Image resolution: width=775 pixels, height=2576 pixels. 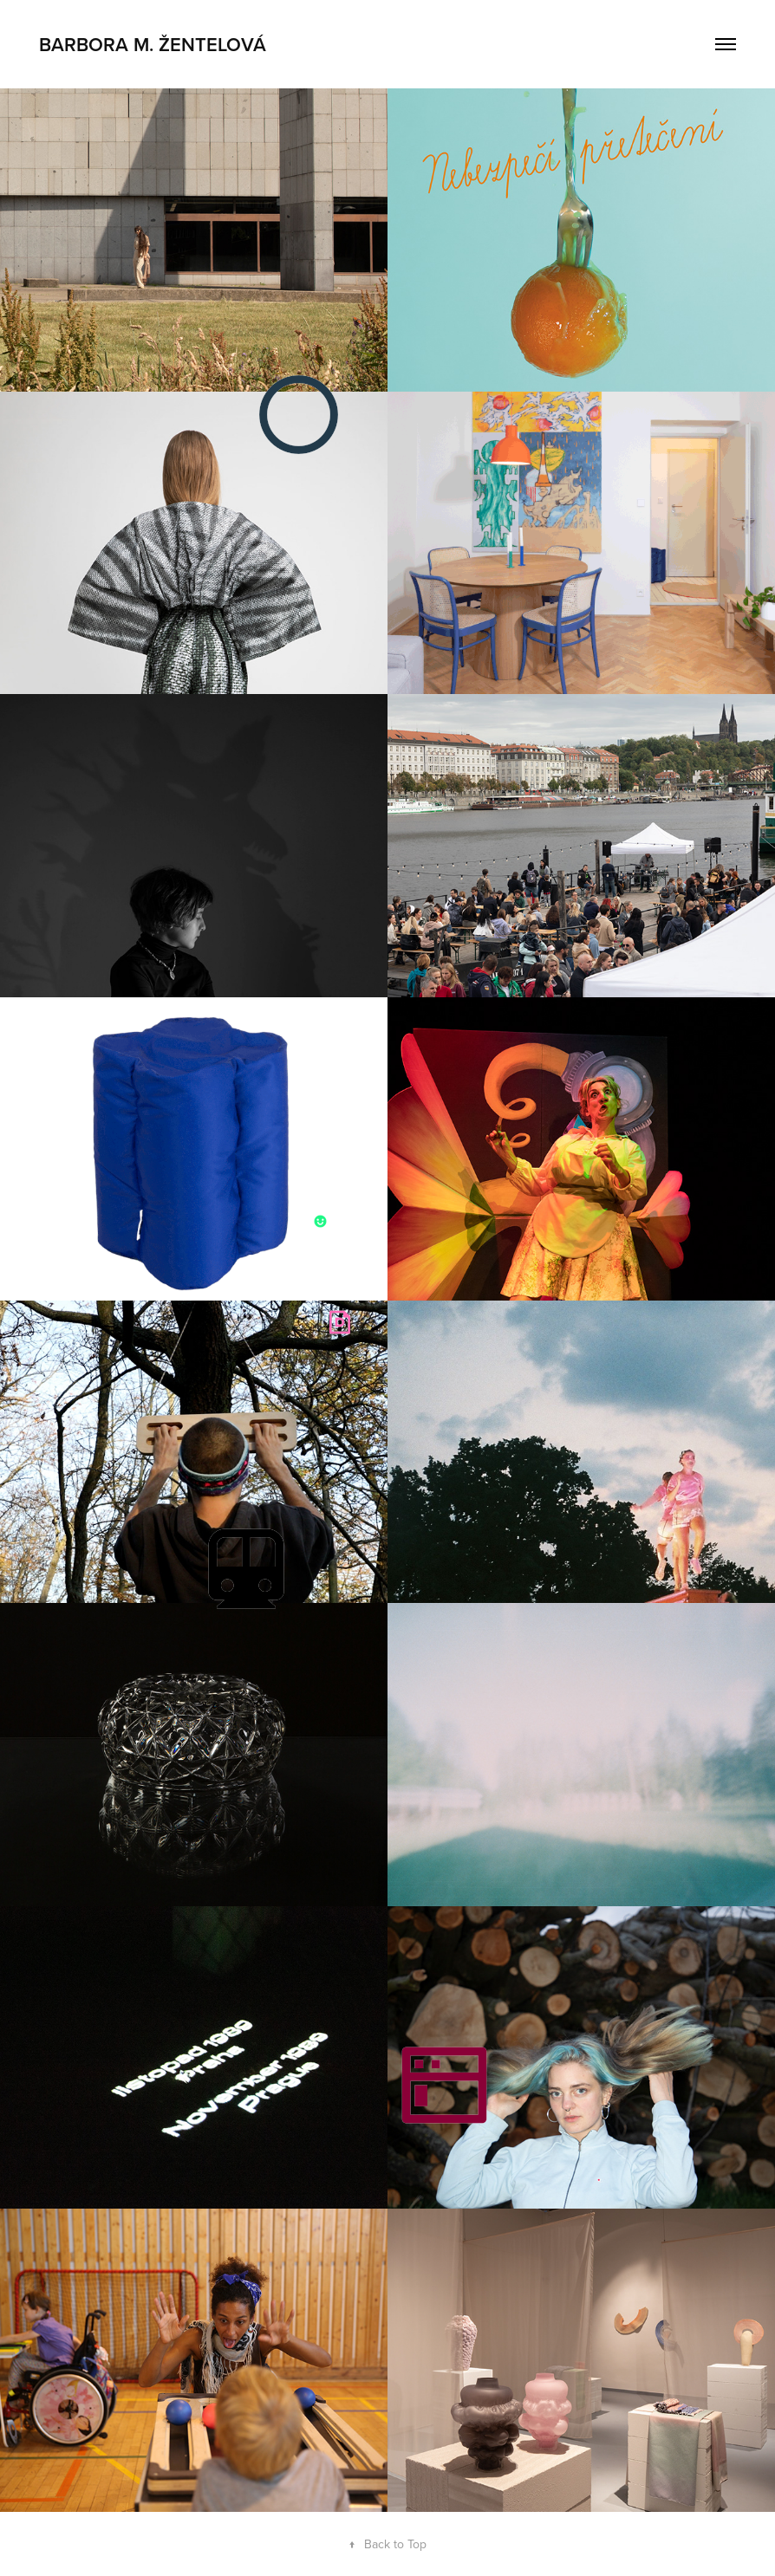 I want to click on add a reaction or emoji to a message, so click(x=320, y=1221).